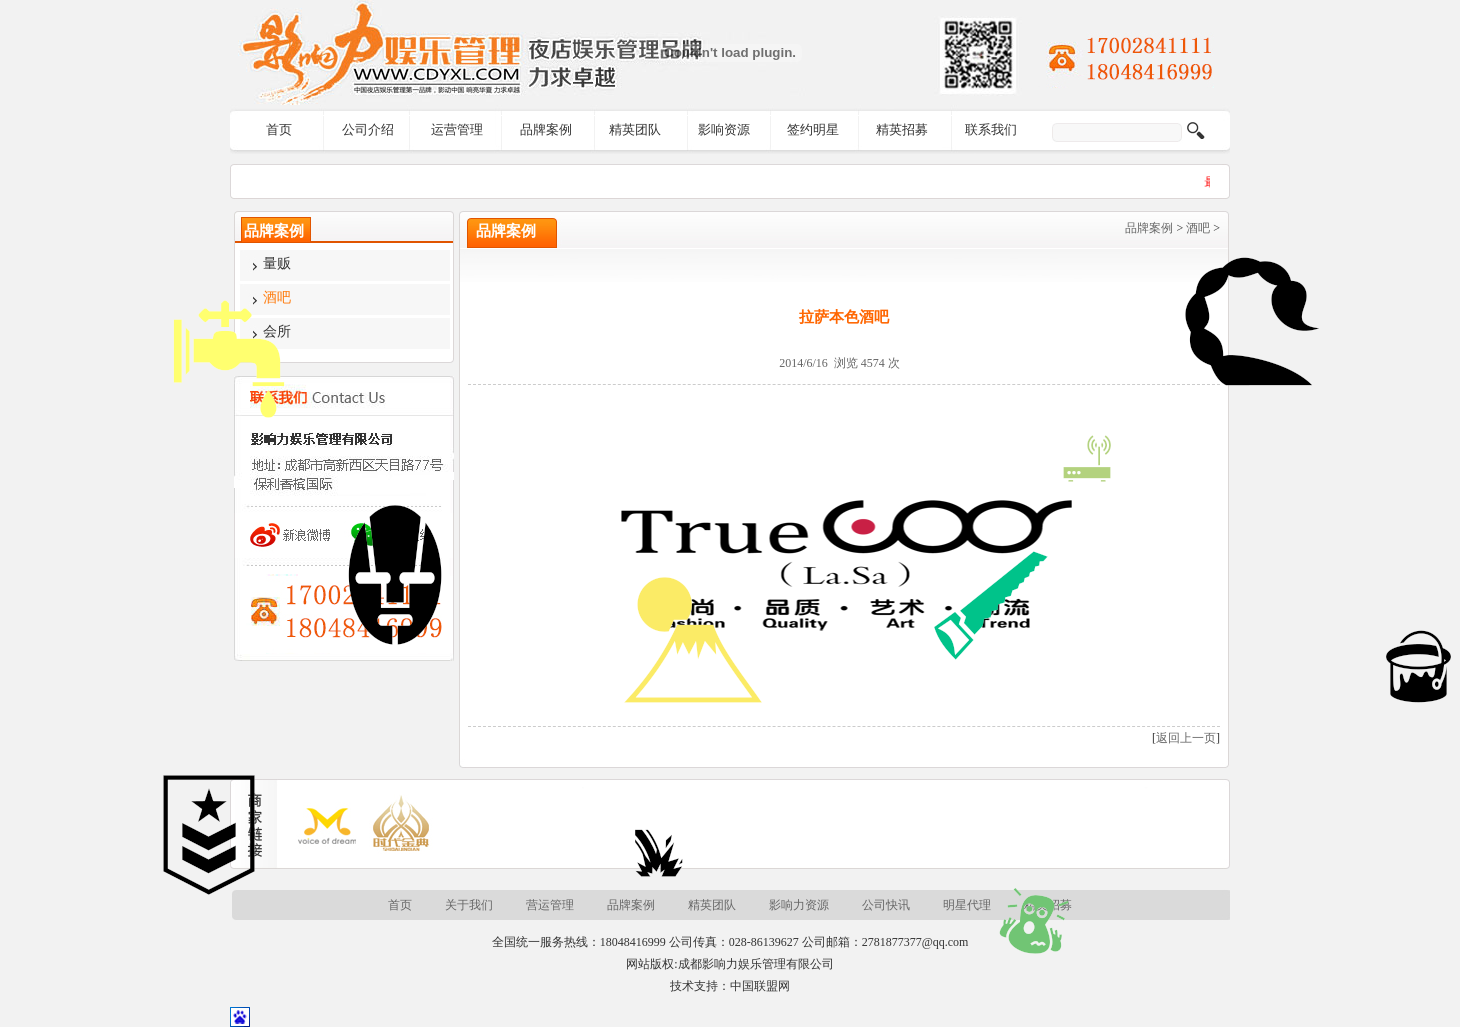 This screenshot has width=1460, height=1027. Describe the element at coordinates (693, 636) in the screenshot. I see `represents Japan or Japanese-related content` at that location.